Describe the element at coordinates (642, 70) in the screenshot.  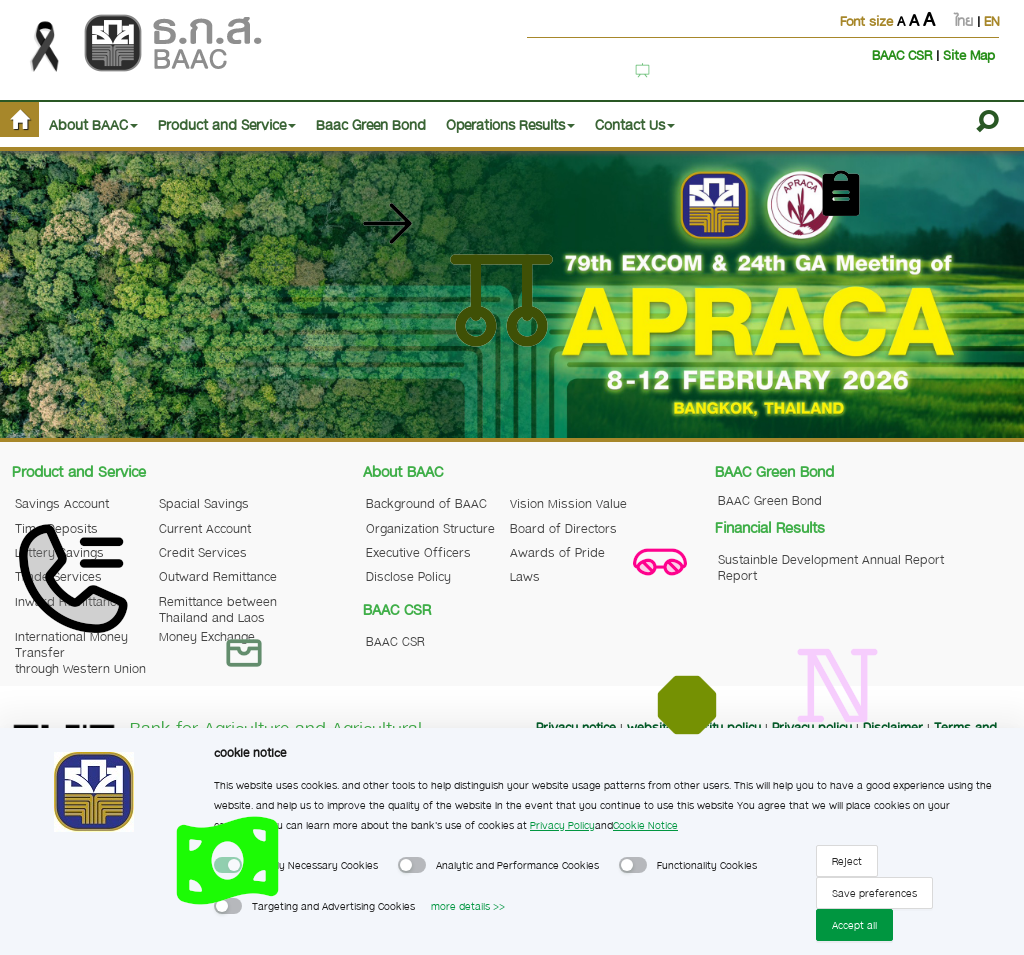
I see `start a presentation or slideshow` at that location.